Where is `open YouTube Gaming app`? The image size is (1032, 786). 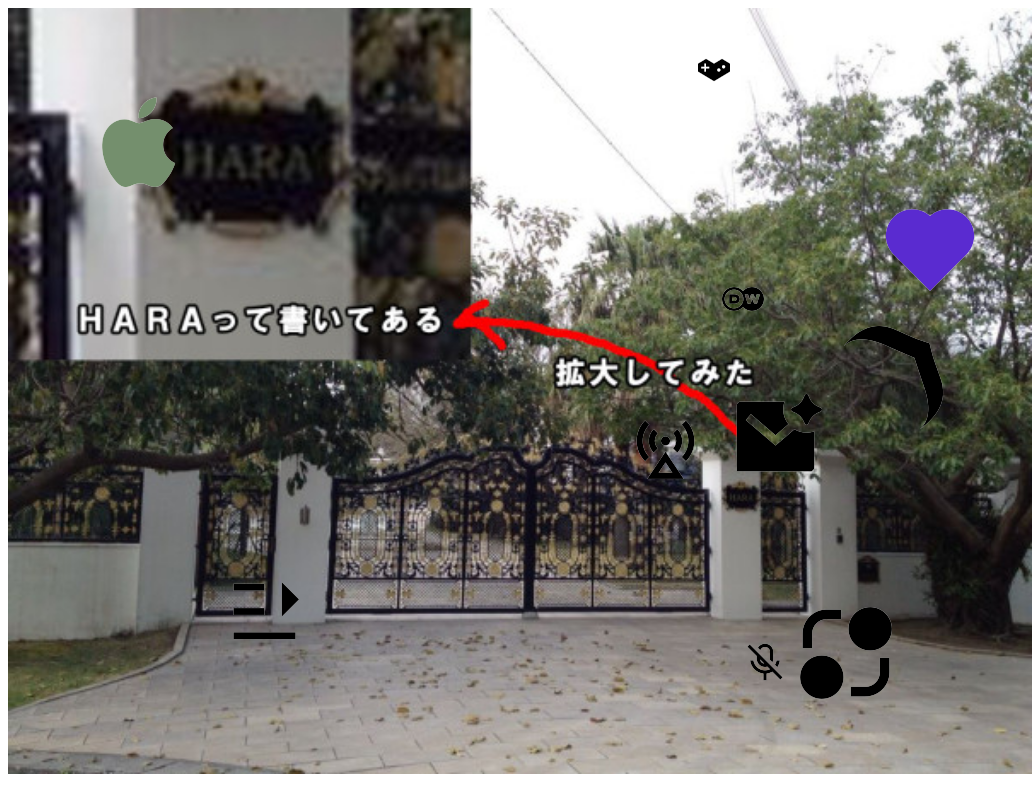
open YouTube Gaming app is located at coordinates (714, 70).